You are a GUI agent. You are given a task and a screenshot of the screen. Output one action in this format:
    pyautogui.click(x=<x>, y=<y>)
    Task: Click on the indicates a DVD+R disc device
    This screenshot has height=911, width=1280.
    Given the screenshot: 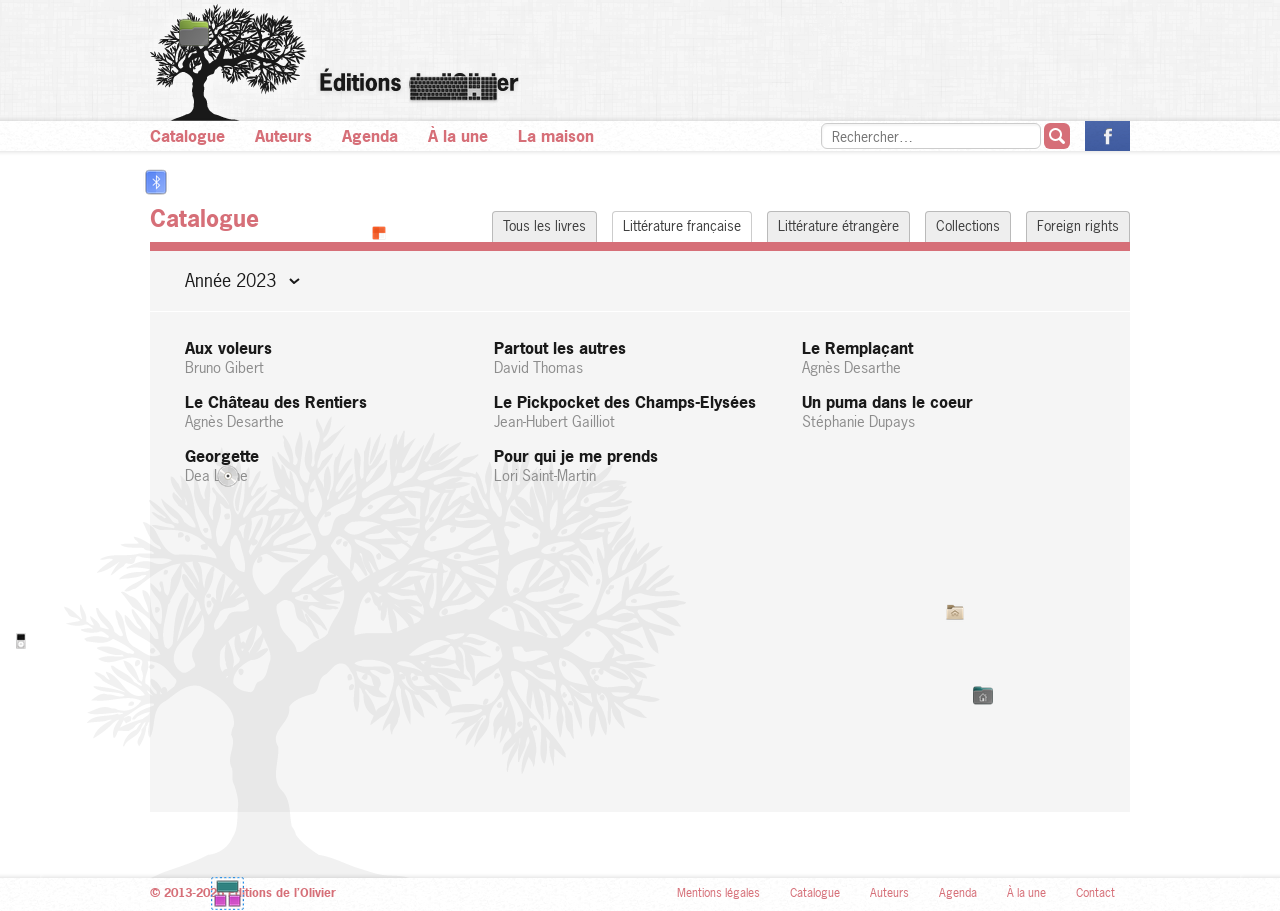 What is the action you would take?
    pyautogui.click(x=228, y=476)
    